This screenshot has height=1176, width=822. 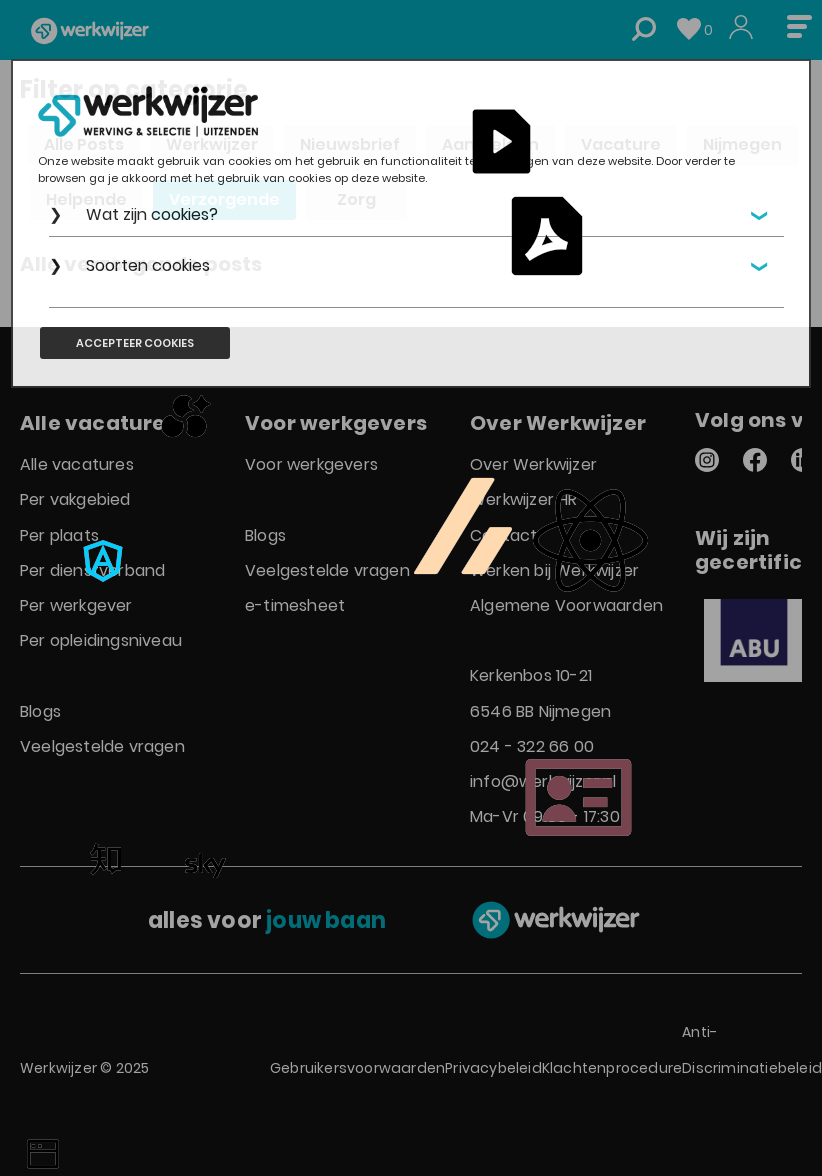 What do you see at coordinates (501, 141) in the screenshot?
I see `open a video file` at bounding box center [501, 141].